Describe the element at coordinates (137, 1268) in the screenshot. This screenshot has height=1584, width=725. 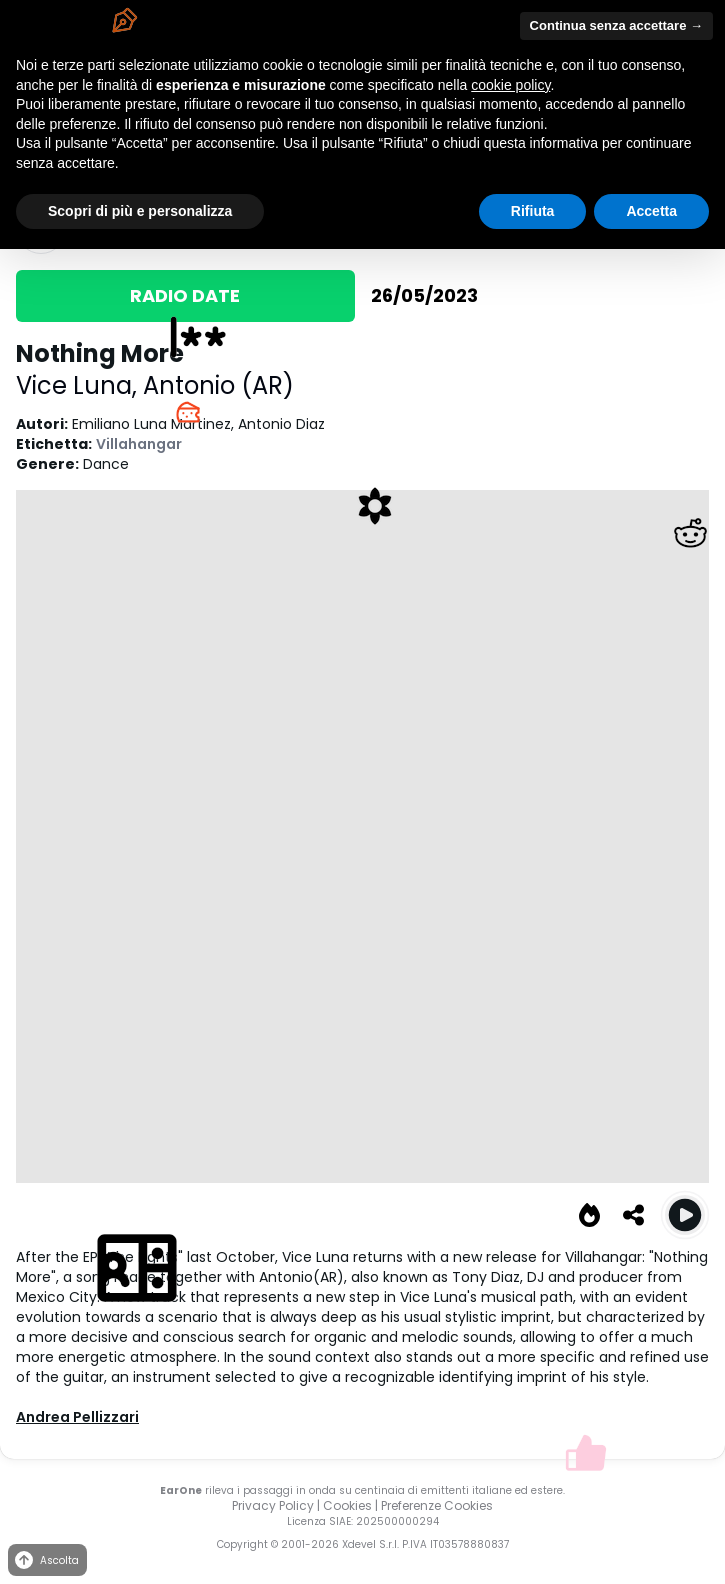
I see `start or join a video conference` at that location.